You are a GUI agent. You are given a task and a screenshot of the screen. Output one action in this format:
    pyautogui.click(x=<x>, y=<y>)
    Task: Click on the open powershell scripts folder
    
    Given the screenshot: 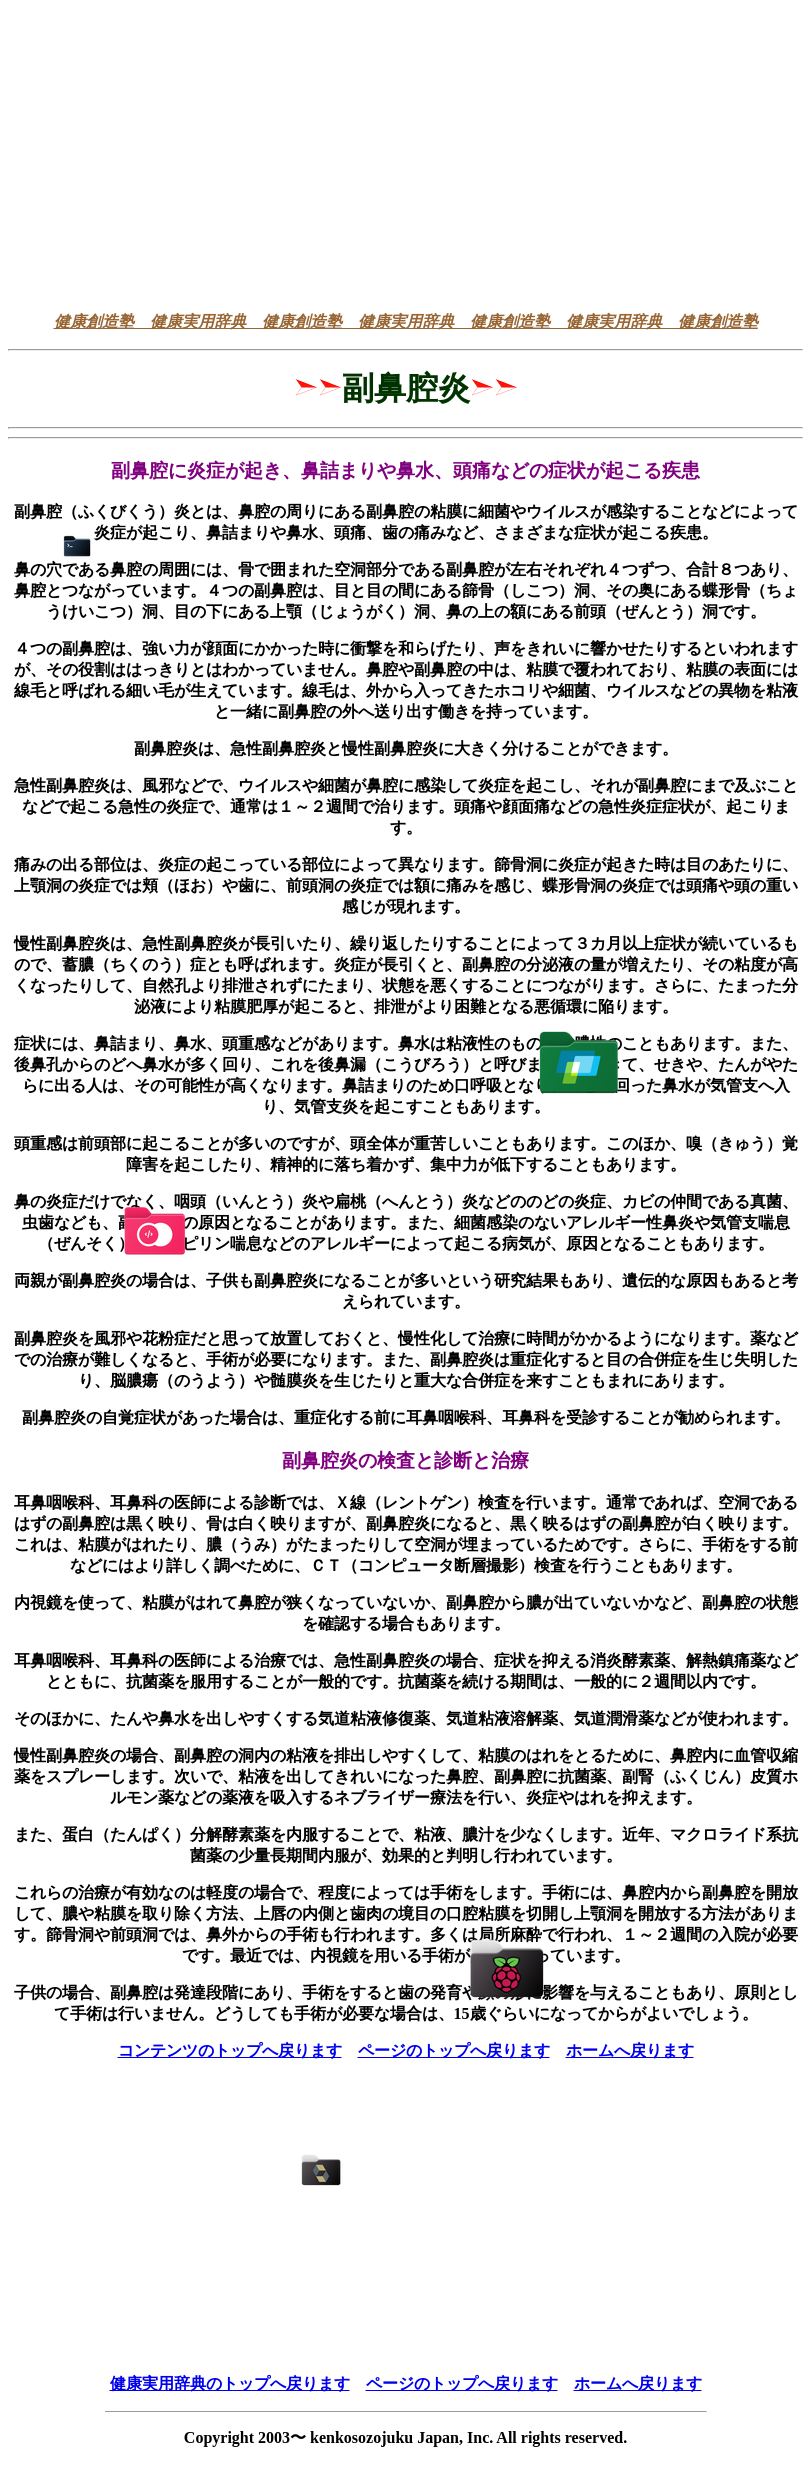 What is the action you would take?
    pyautogui.click(x=77, y=547)
    